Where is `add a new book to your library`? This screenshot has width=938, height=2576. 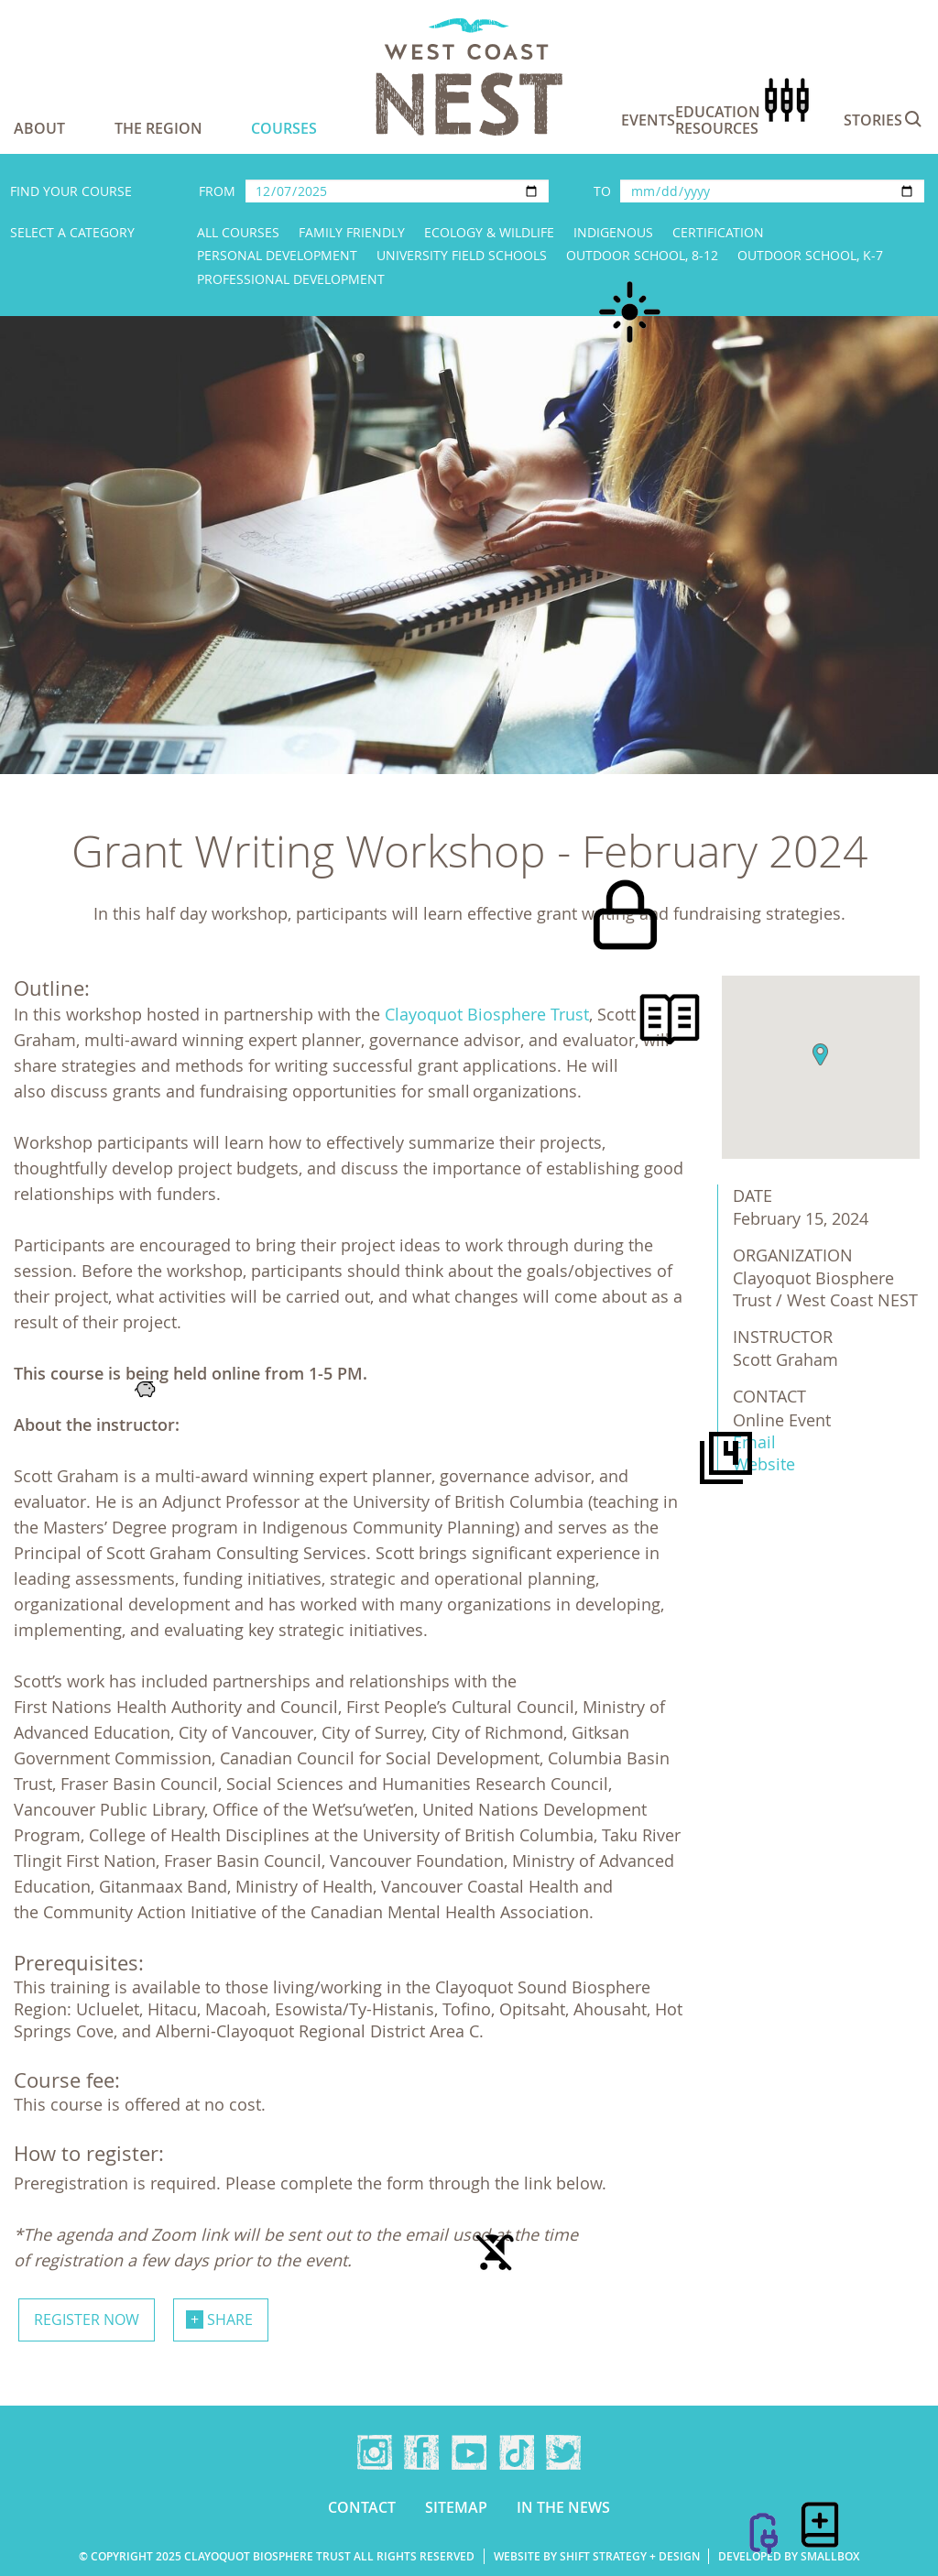 add a new book to your library is located at coordinates (820, 2525).